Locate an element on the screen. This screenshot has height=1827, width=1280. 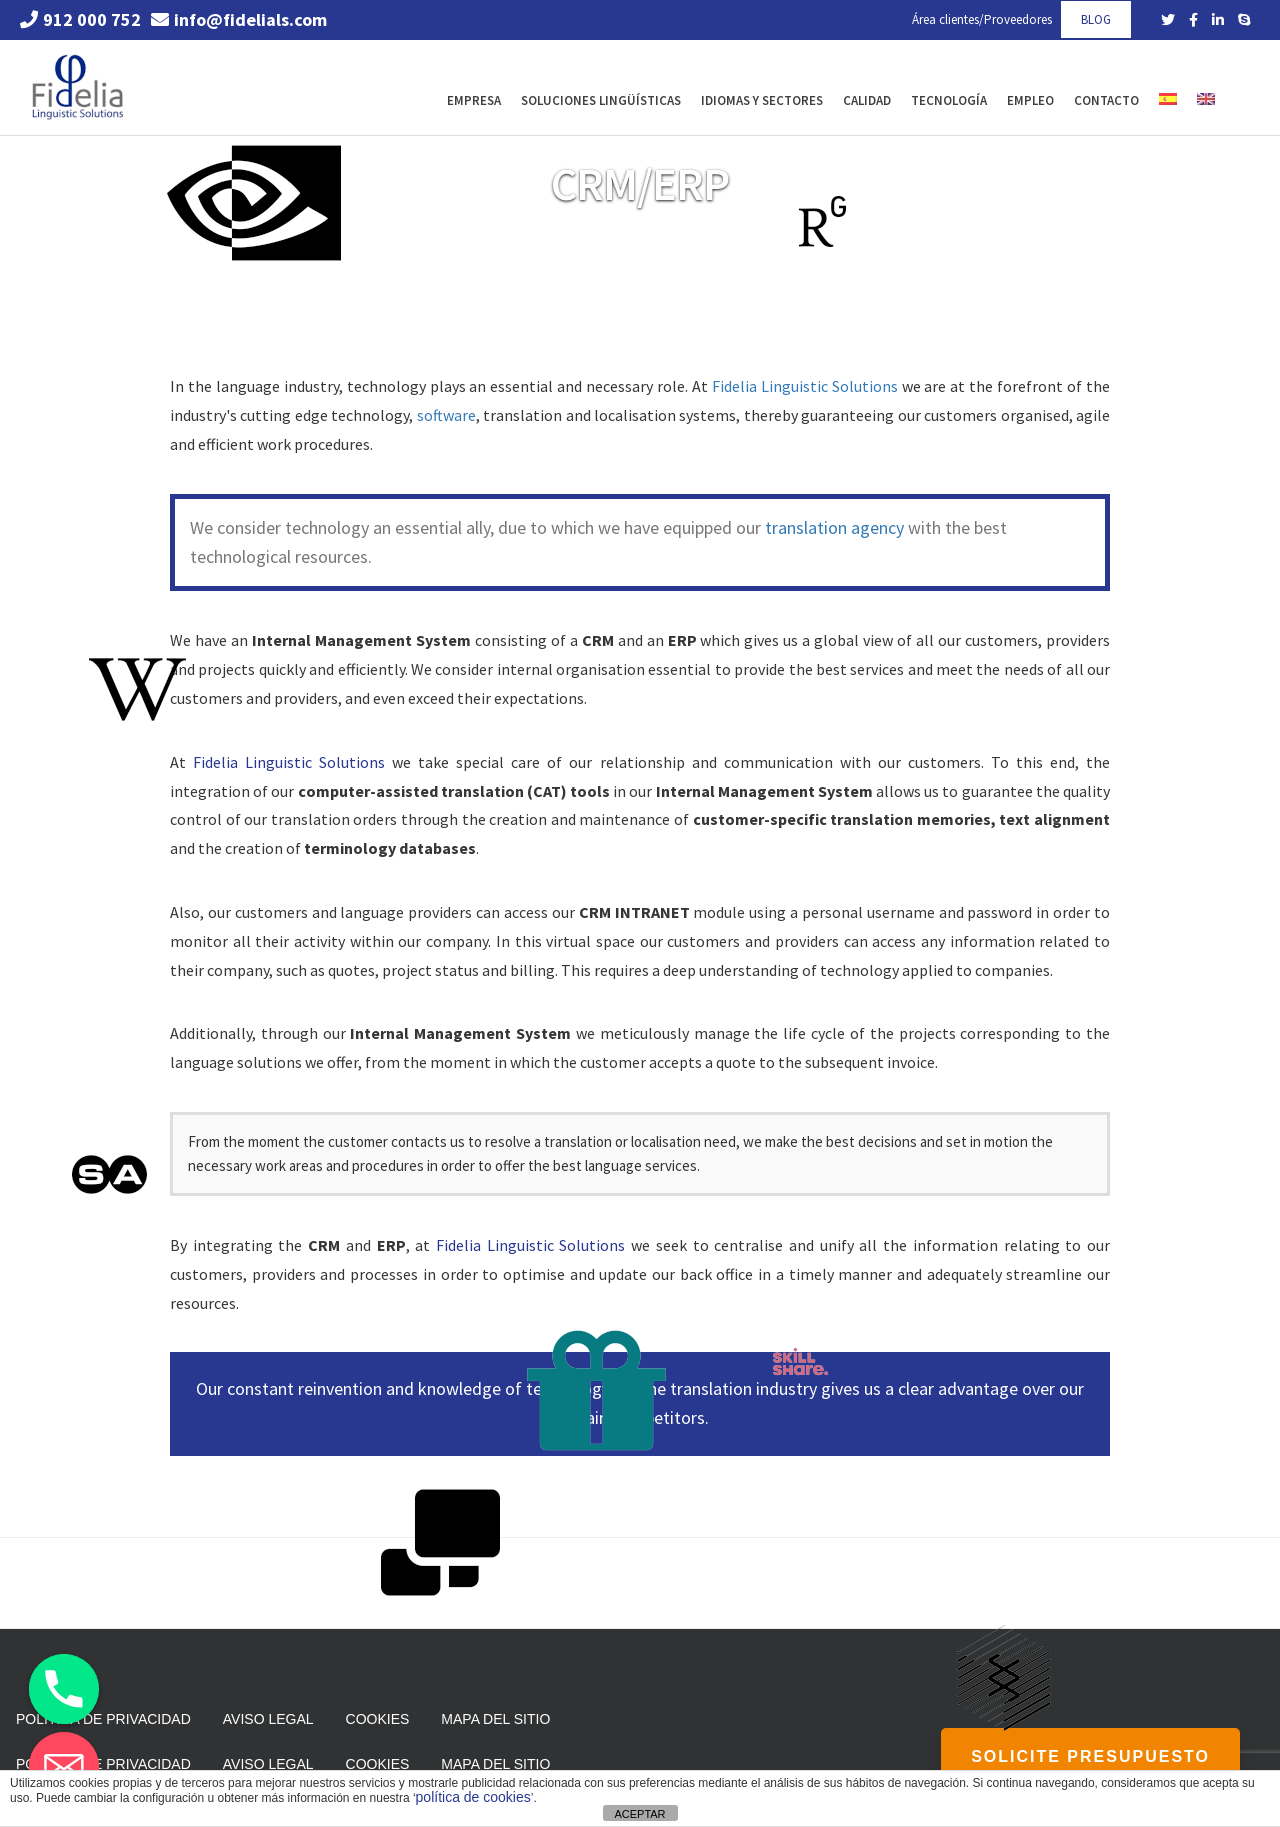
open Wikipedia is located at coordinates (137, 689).